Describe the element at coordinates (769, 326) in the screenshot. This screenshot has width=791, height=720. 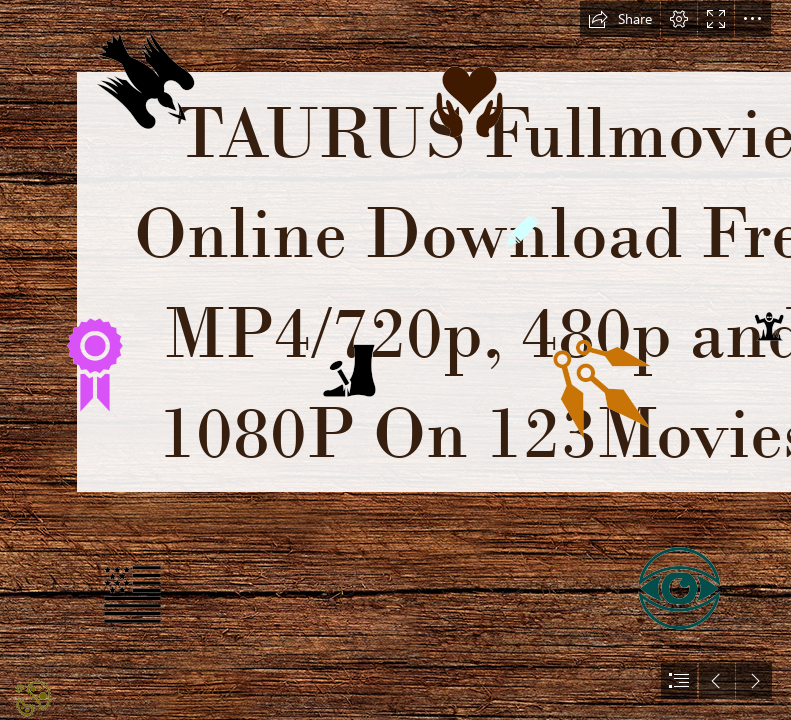
I see `summon or activate ifrit character` at that location.